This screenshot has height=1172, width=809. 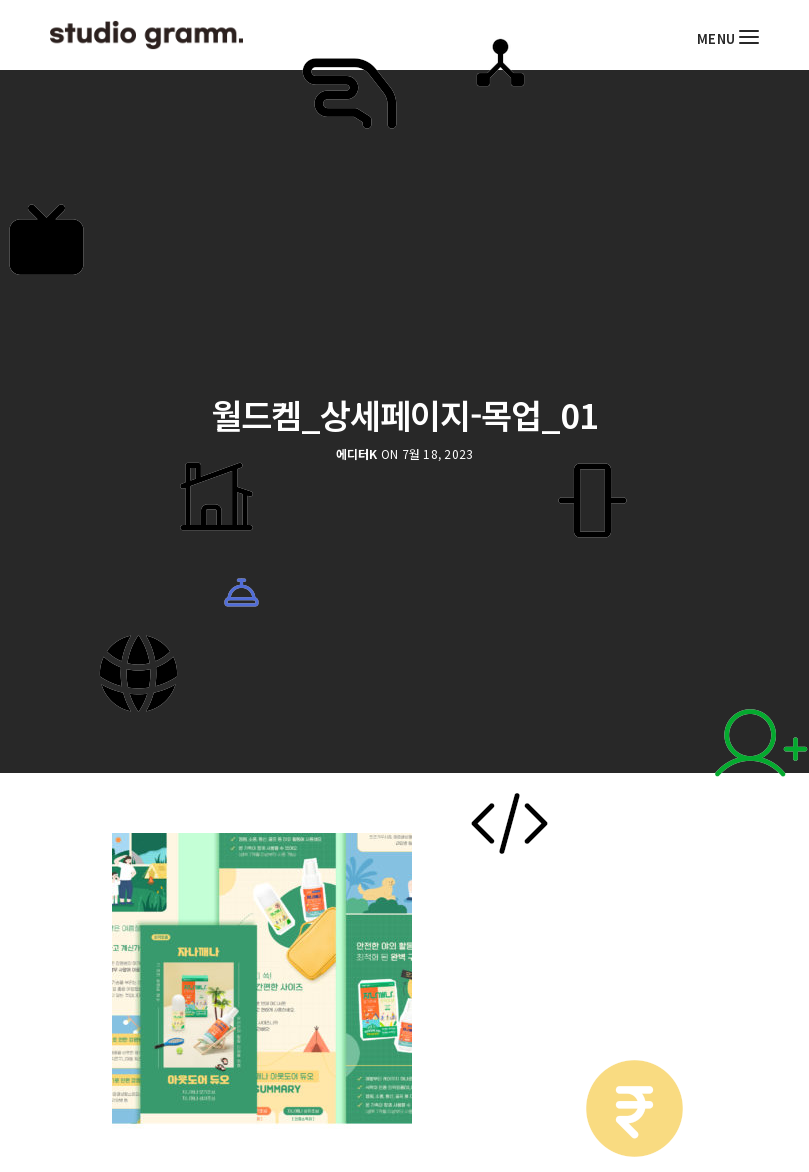 What do you see at coordinates (634, 1108) in the screenshot?
I see `view balance or payment amount in indian rupees` at bounding box center [634, 1108].